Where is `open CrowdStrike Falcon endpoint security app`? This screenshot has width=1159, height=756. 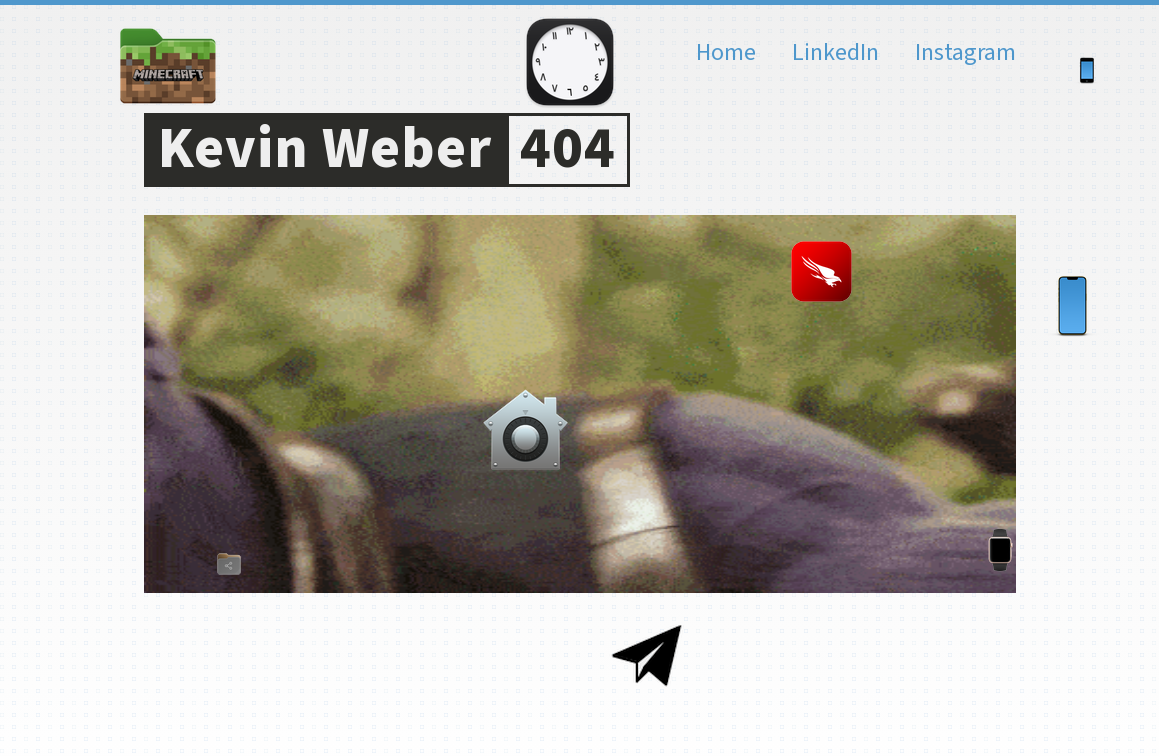 open CrowdStrike Falcon endpoint security app is located at coordinates (821, 271).